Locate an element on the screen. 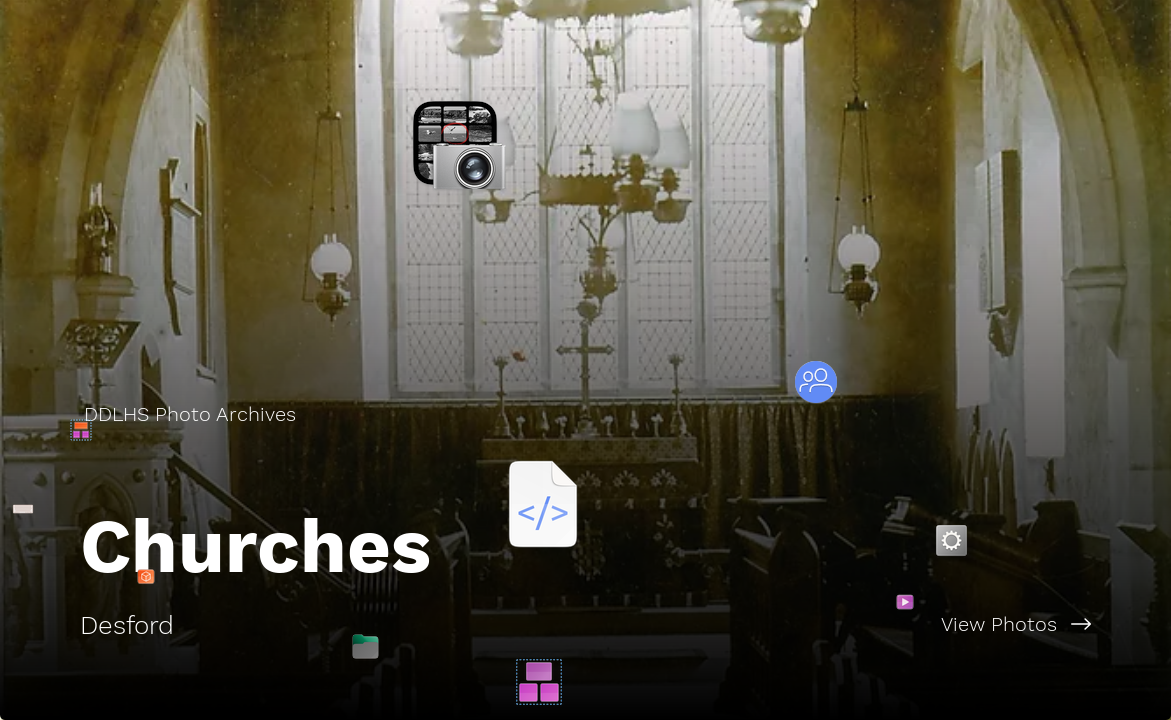  connect a bluetooth keyboard is located at coordinates (23, 509).